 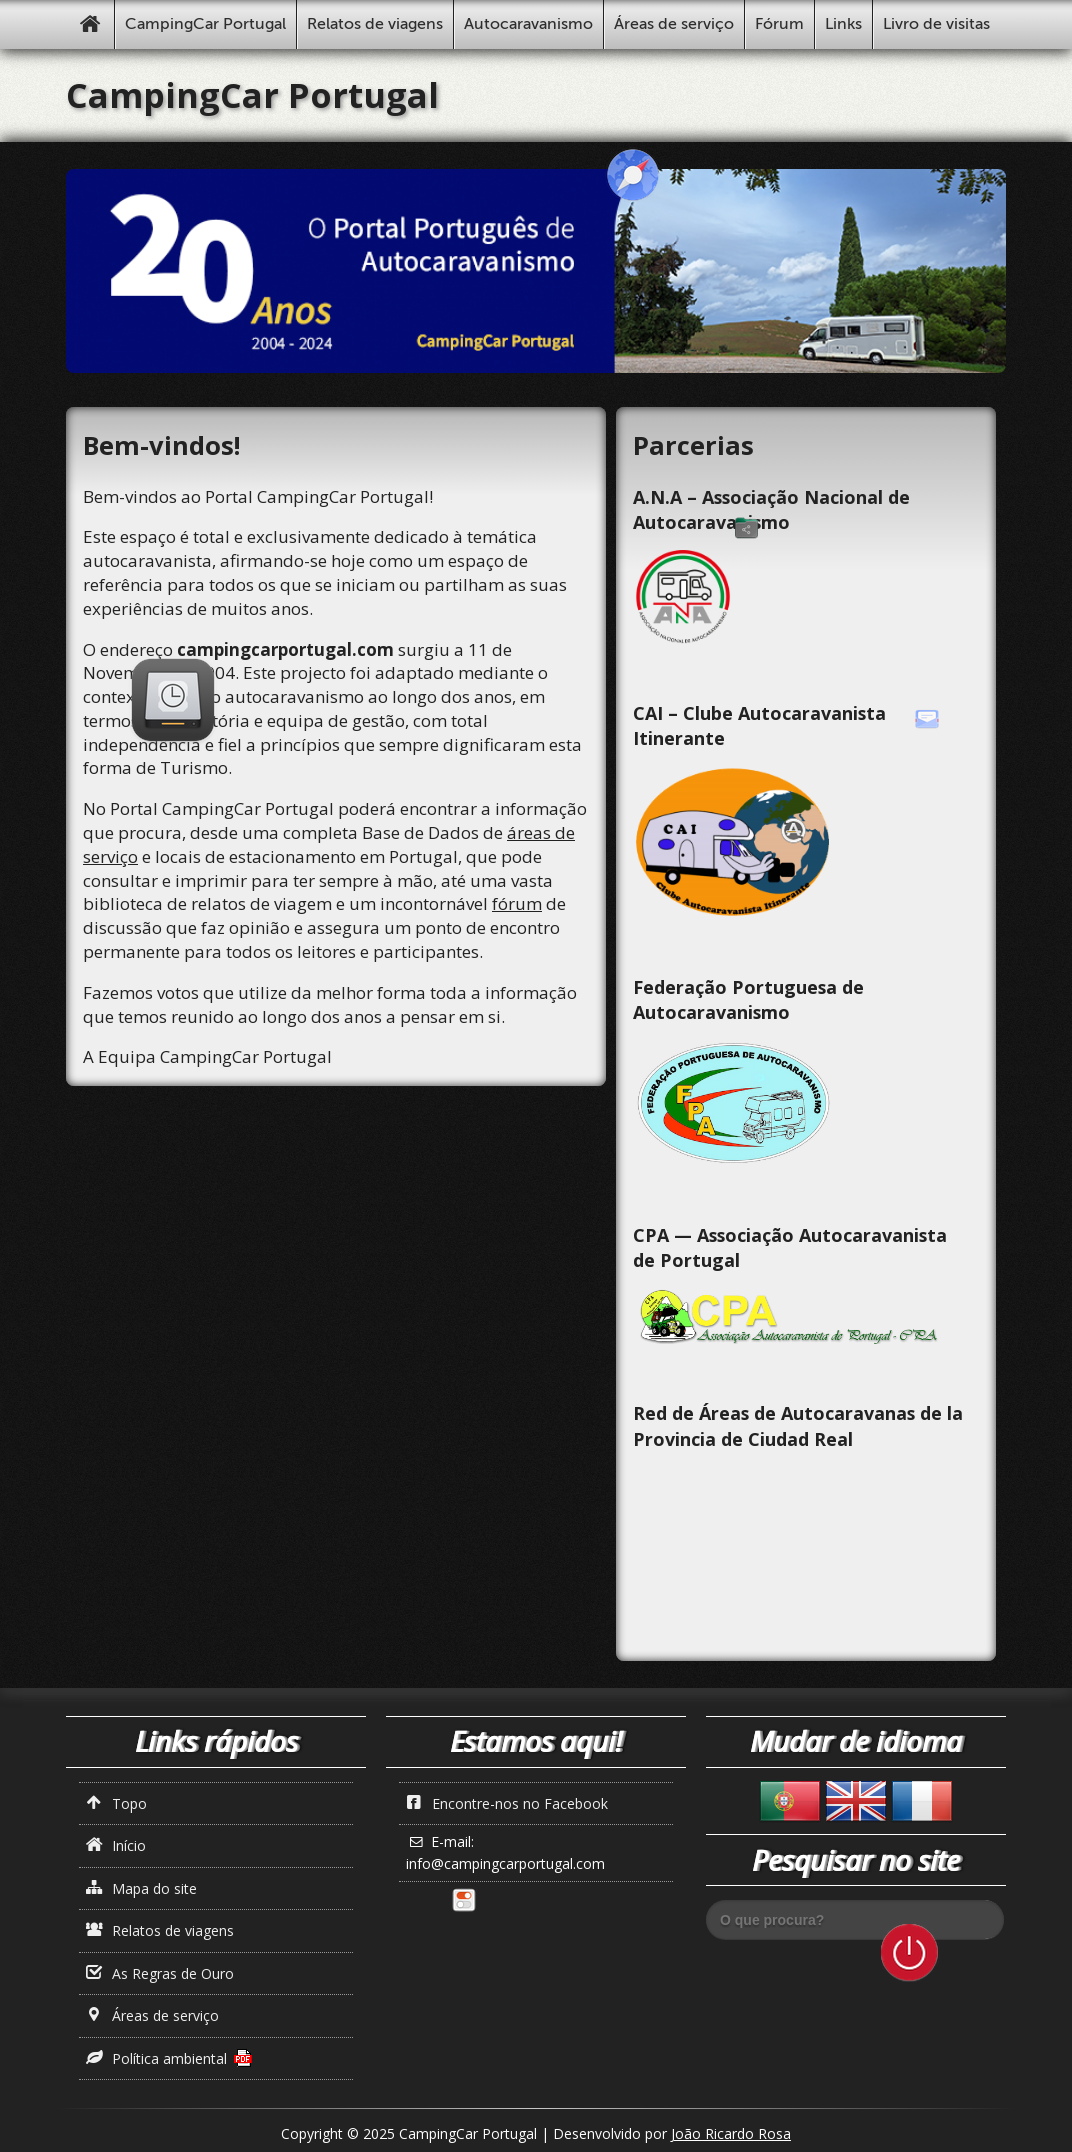 What do you see at coordinates (633, 175) in the screenshot?
I see `open the web browser` at bounding box center [633, 175].